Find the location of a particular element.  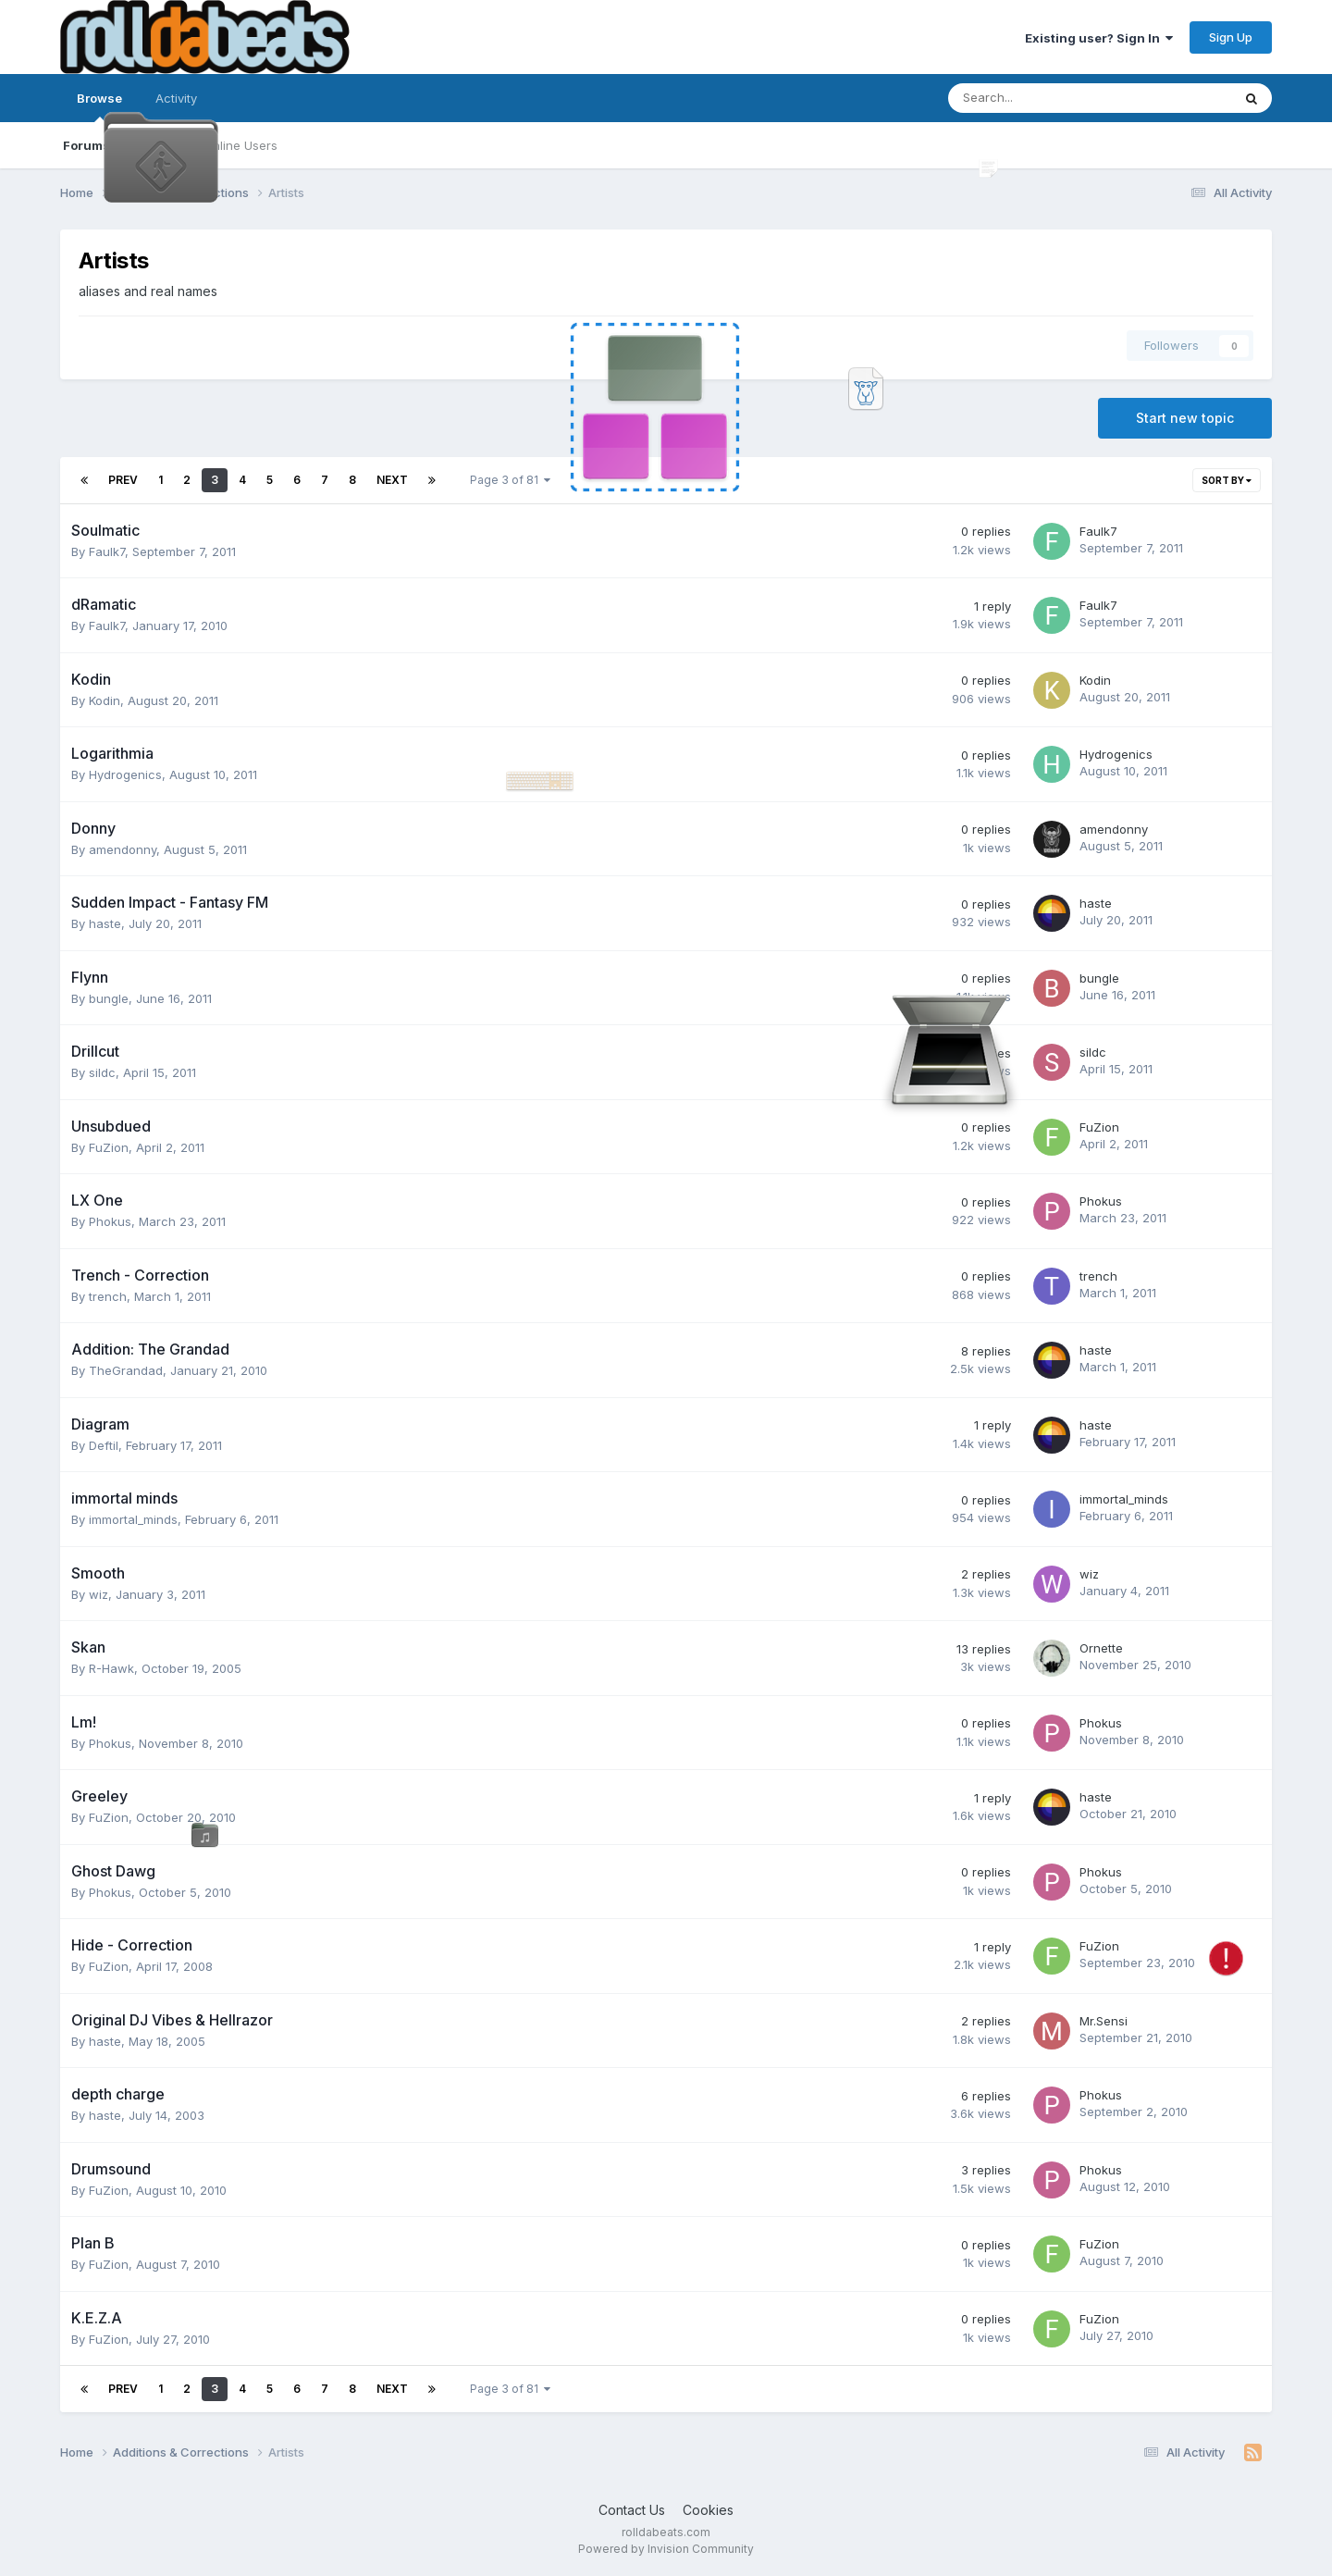

access public or shared folder is located at coordinates (161, 157).